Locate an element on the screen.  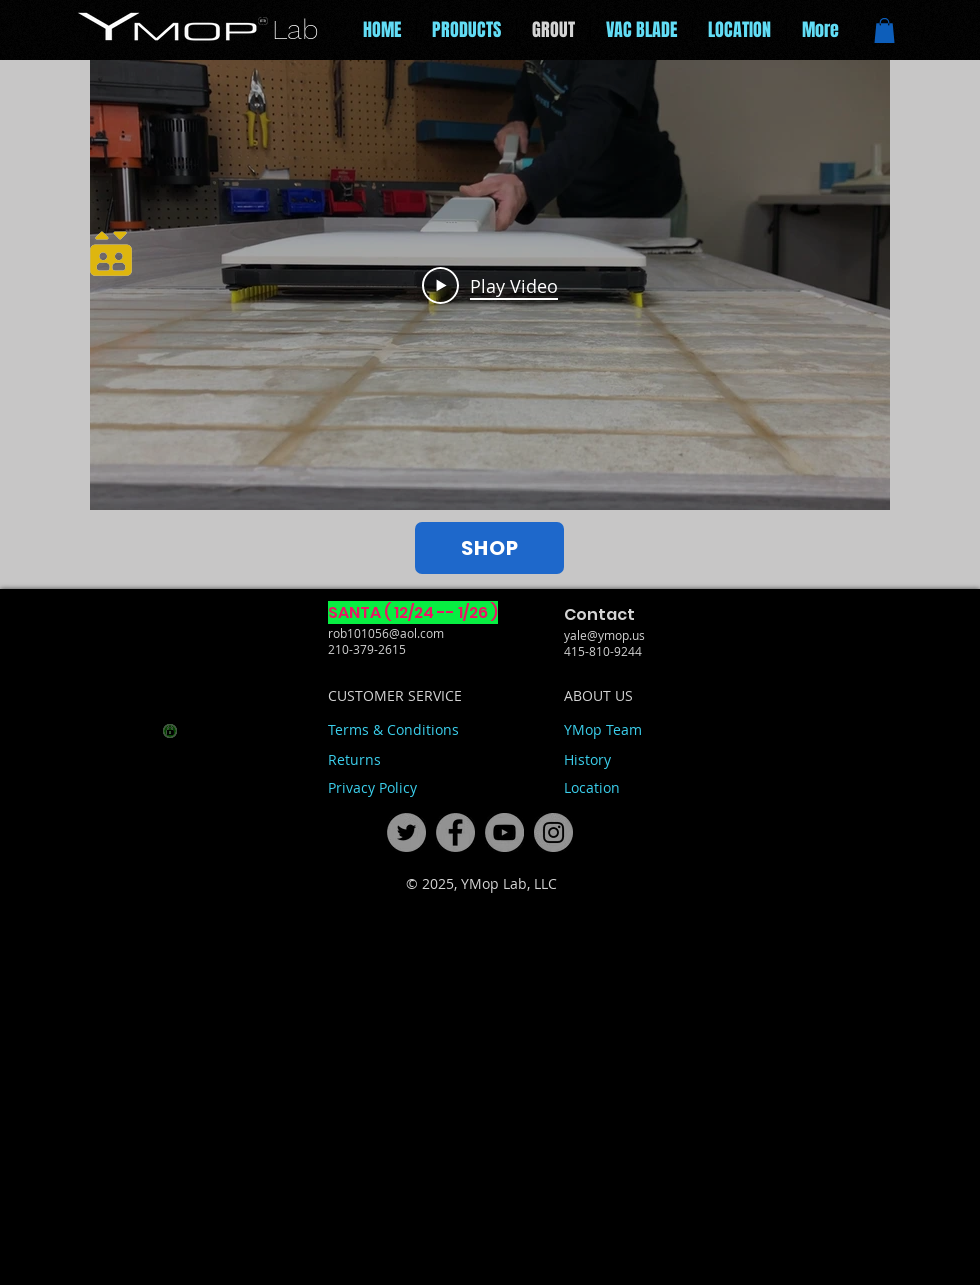
expeditedssl brand logo is located at coordinates (170, 731).